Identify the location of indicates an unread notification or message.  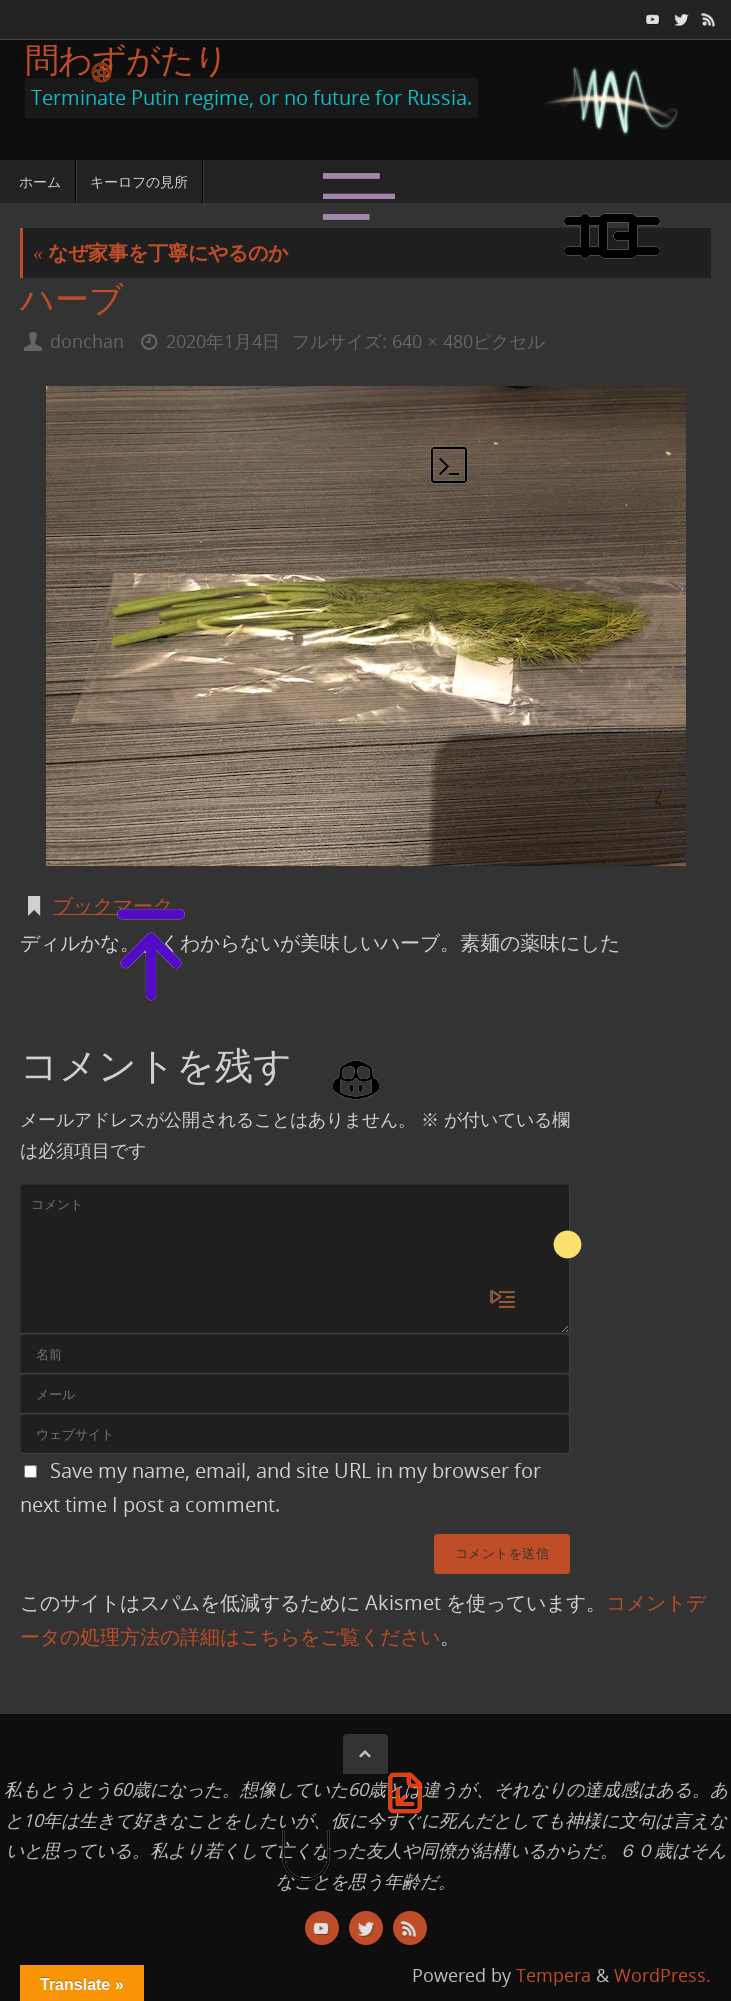
(567, 1244).